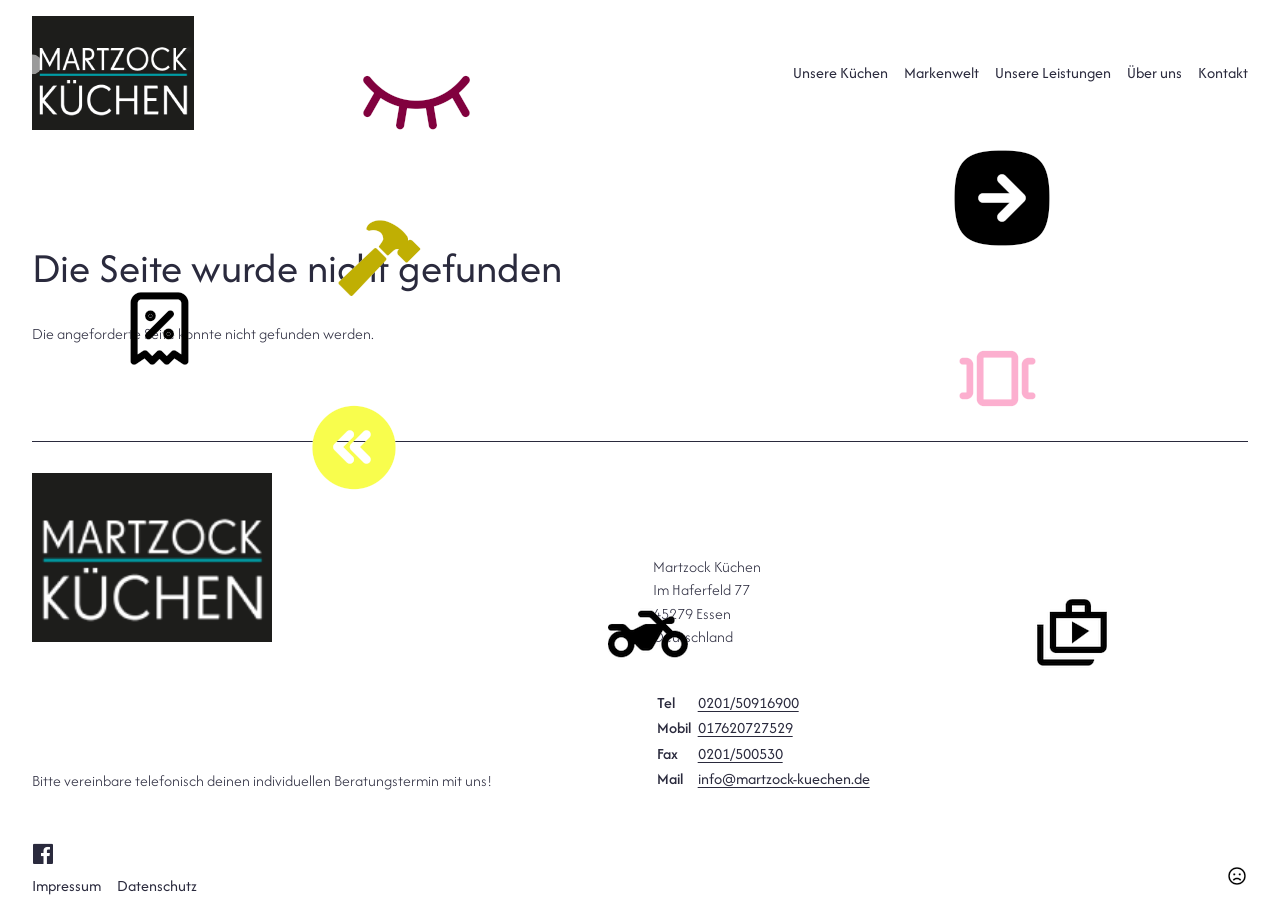 This screenshot has height=913, width=1280. What do you see at coordinates (379, 257) in the screenshot?
I see `access tools or settings` at bounding box center [379, 257].